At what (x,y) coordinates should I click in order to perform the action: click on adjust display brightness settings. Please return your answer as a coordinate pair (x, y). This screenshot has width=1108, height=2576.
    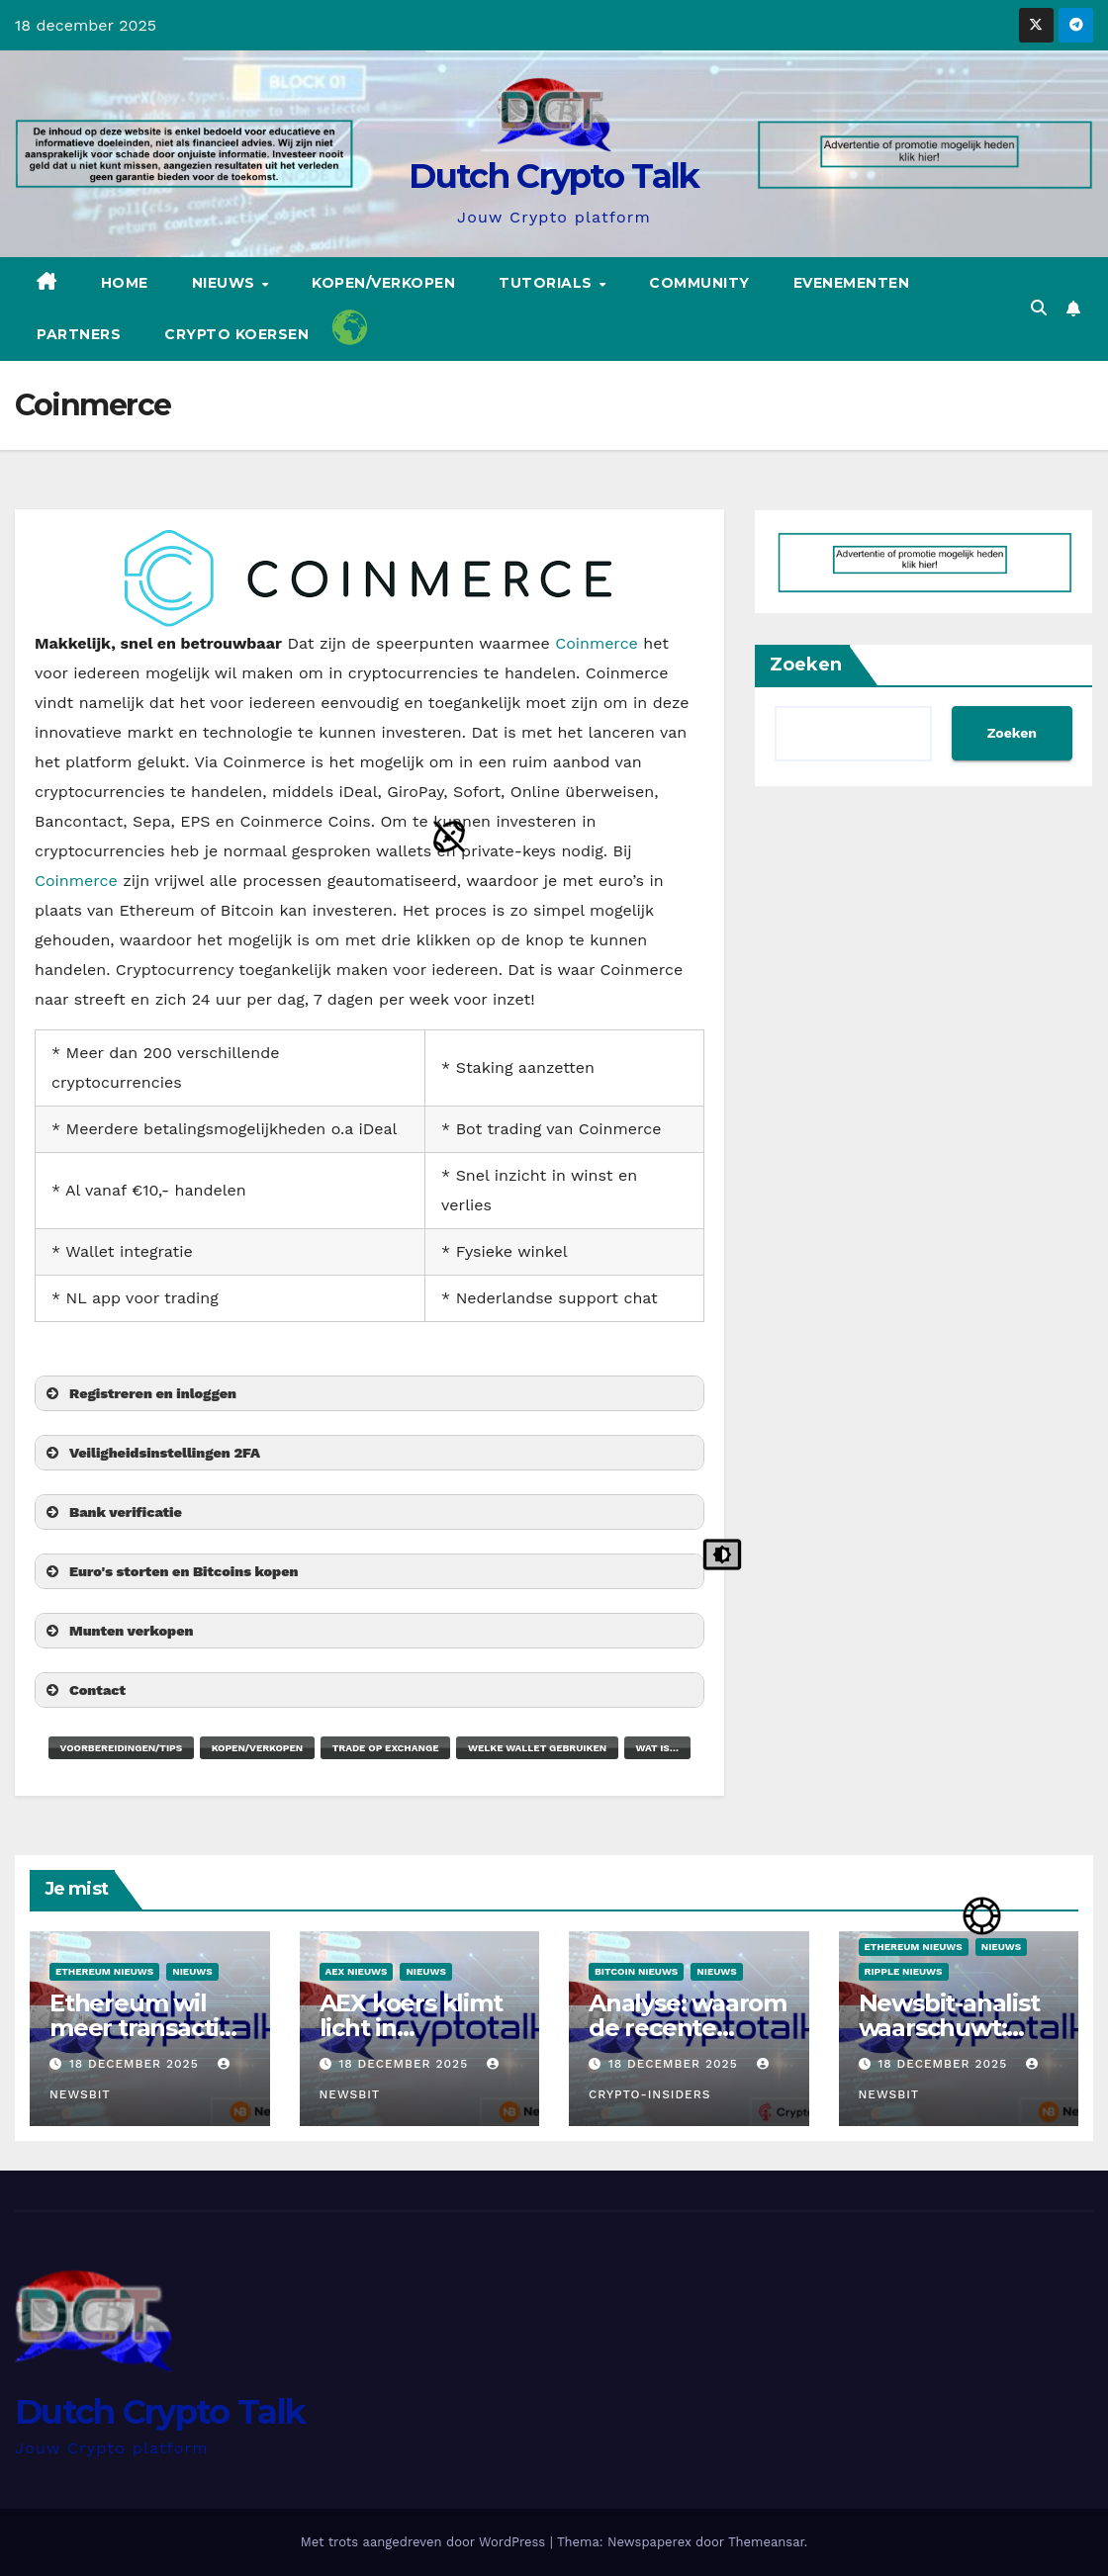
    Looking at the image, I should click on (722, 1554).